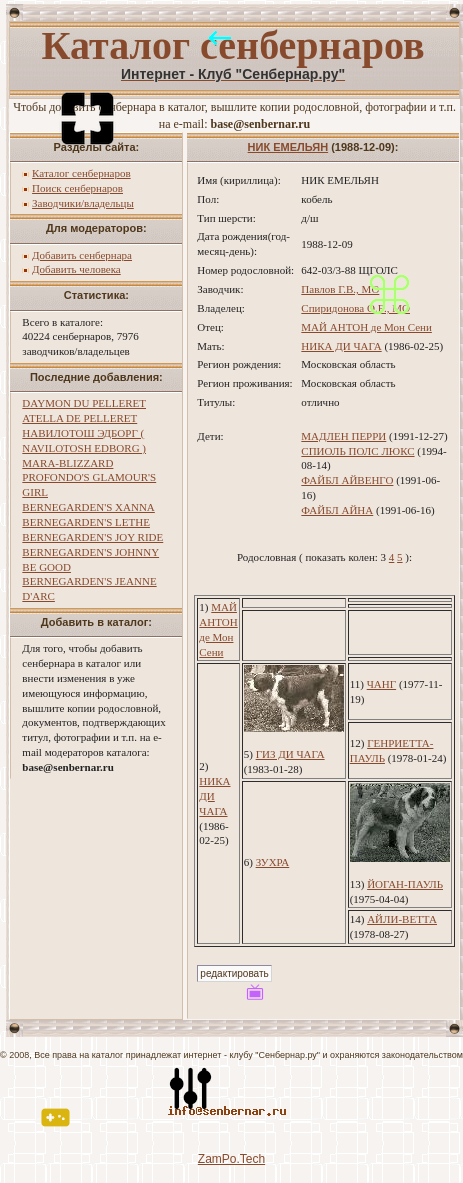 The height and width of the screenshot is (1183, 463). What do you see at coordinates (190, 1088) in the screenshot?
I see `adjust settings or preferences` at bounding box center [190, 1088].